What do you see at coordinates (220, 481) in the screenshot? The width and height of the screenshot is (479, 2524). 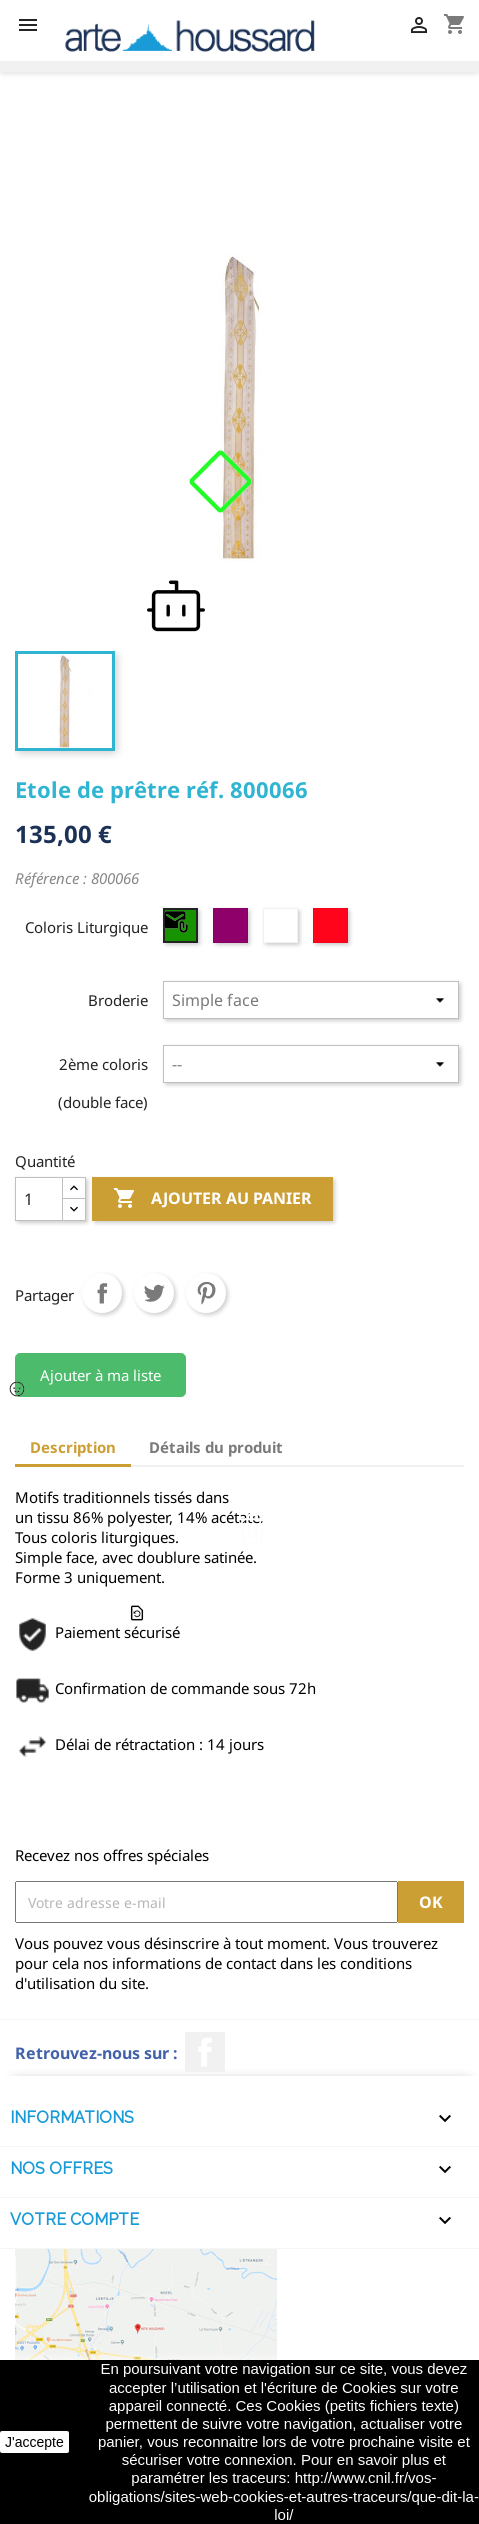 I see `indicates premium or exclusive content` at bounding box center [220, 481].